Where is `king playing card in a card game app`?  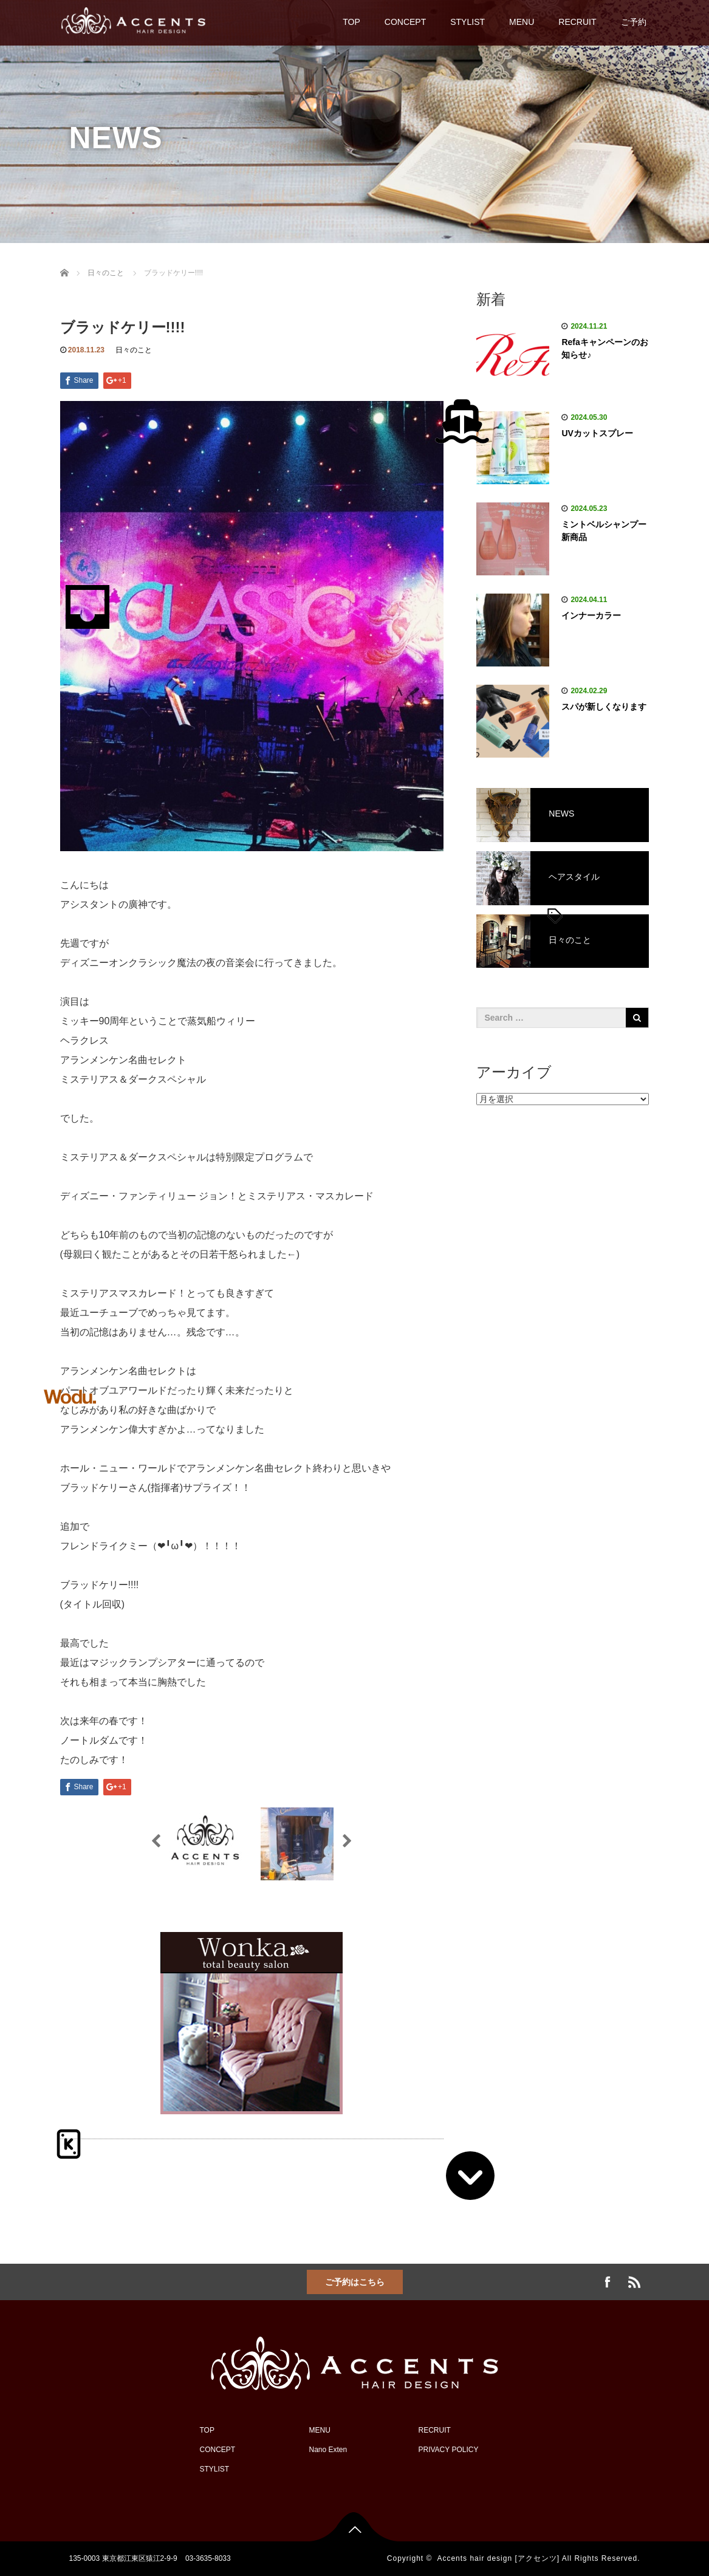
king playing card in a card game app is located at coordinates (69, 2144).